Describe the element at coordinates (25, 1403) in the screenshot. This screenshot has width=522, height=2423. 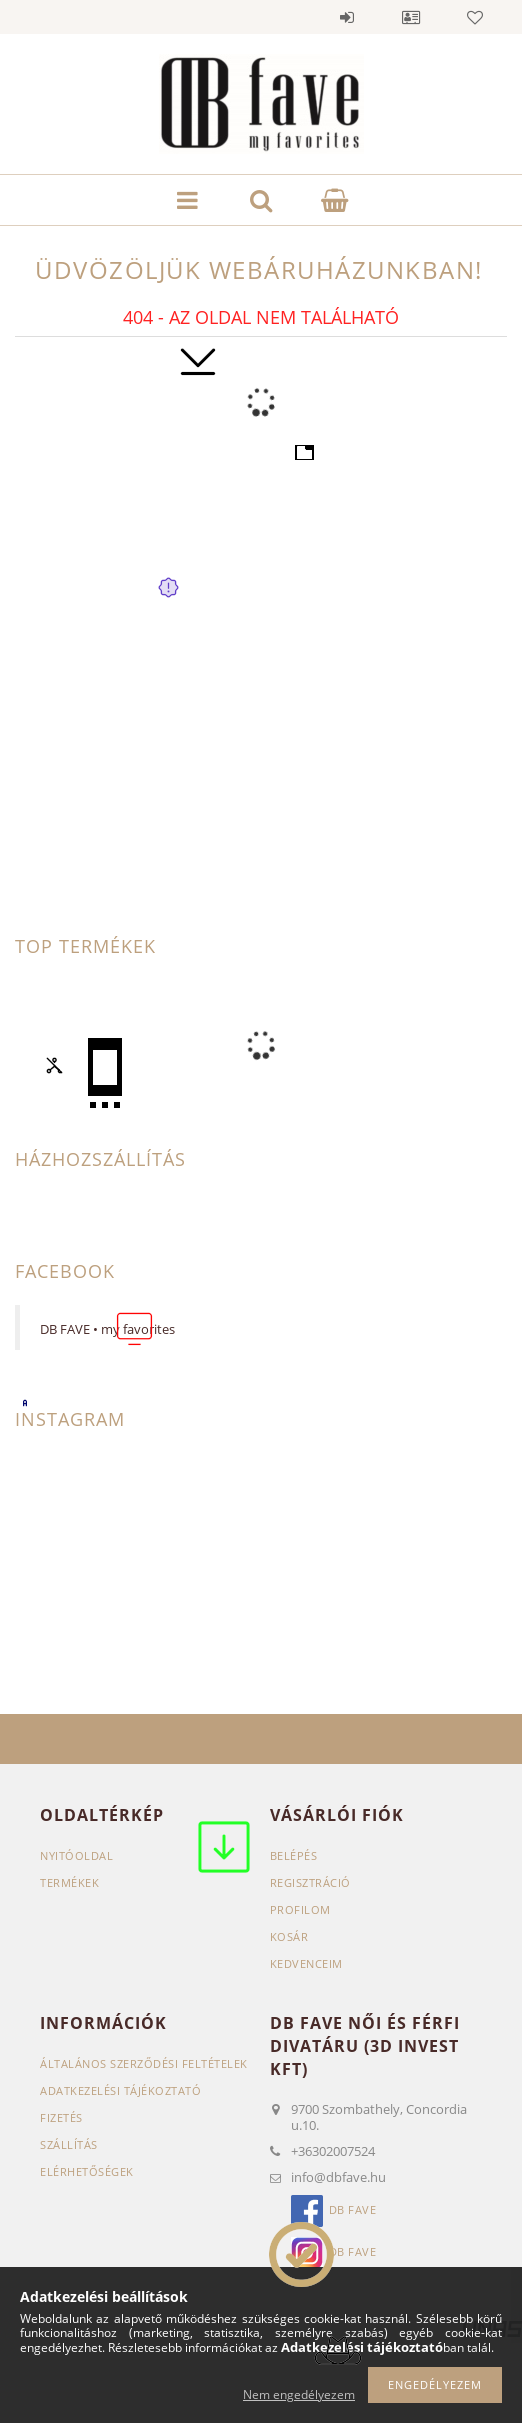
I see `adjust text or font settings` at that location.